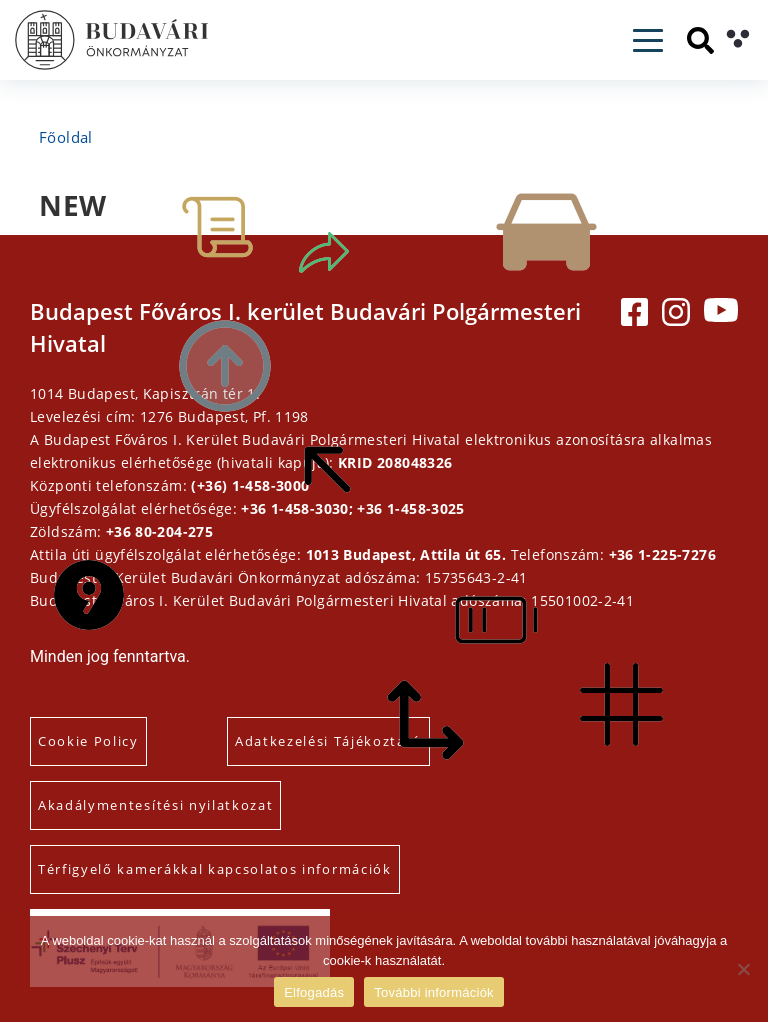 Image resolution: width=768 pixels, height=1022 pixels. What do you see at coordinates (225, 366) in the screenshot?
I see `scroll to top of page` at bounding box center [225, 366].